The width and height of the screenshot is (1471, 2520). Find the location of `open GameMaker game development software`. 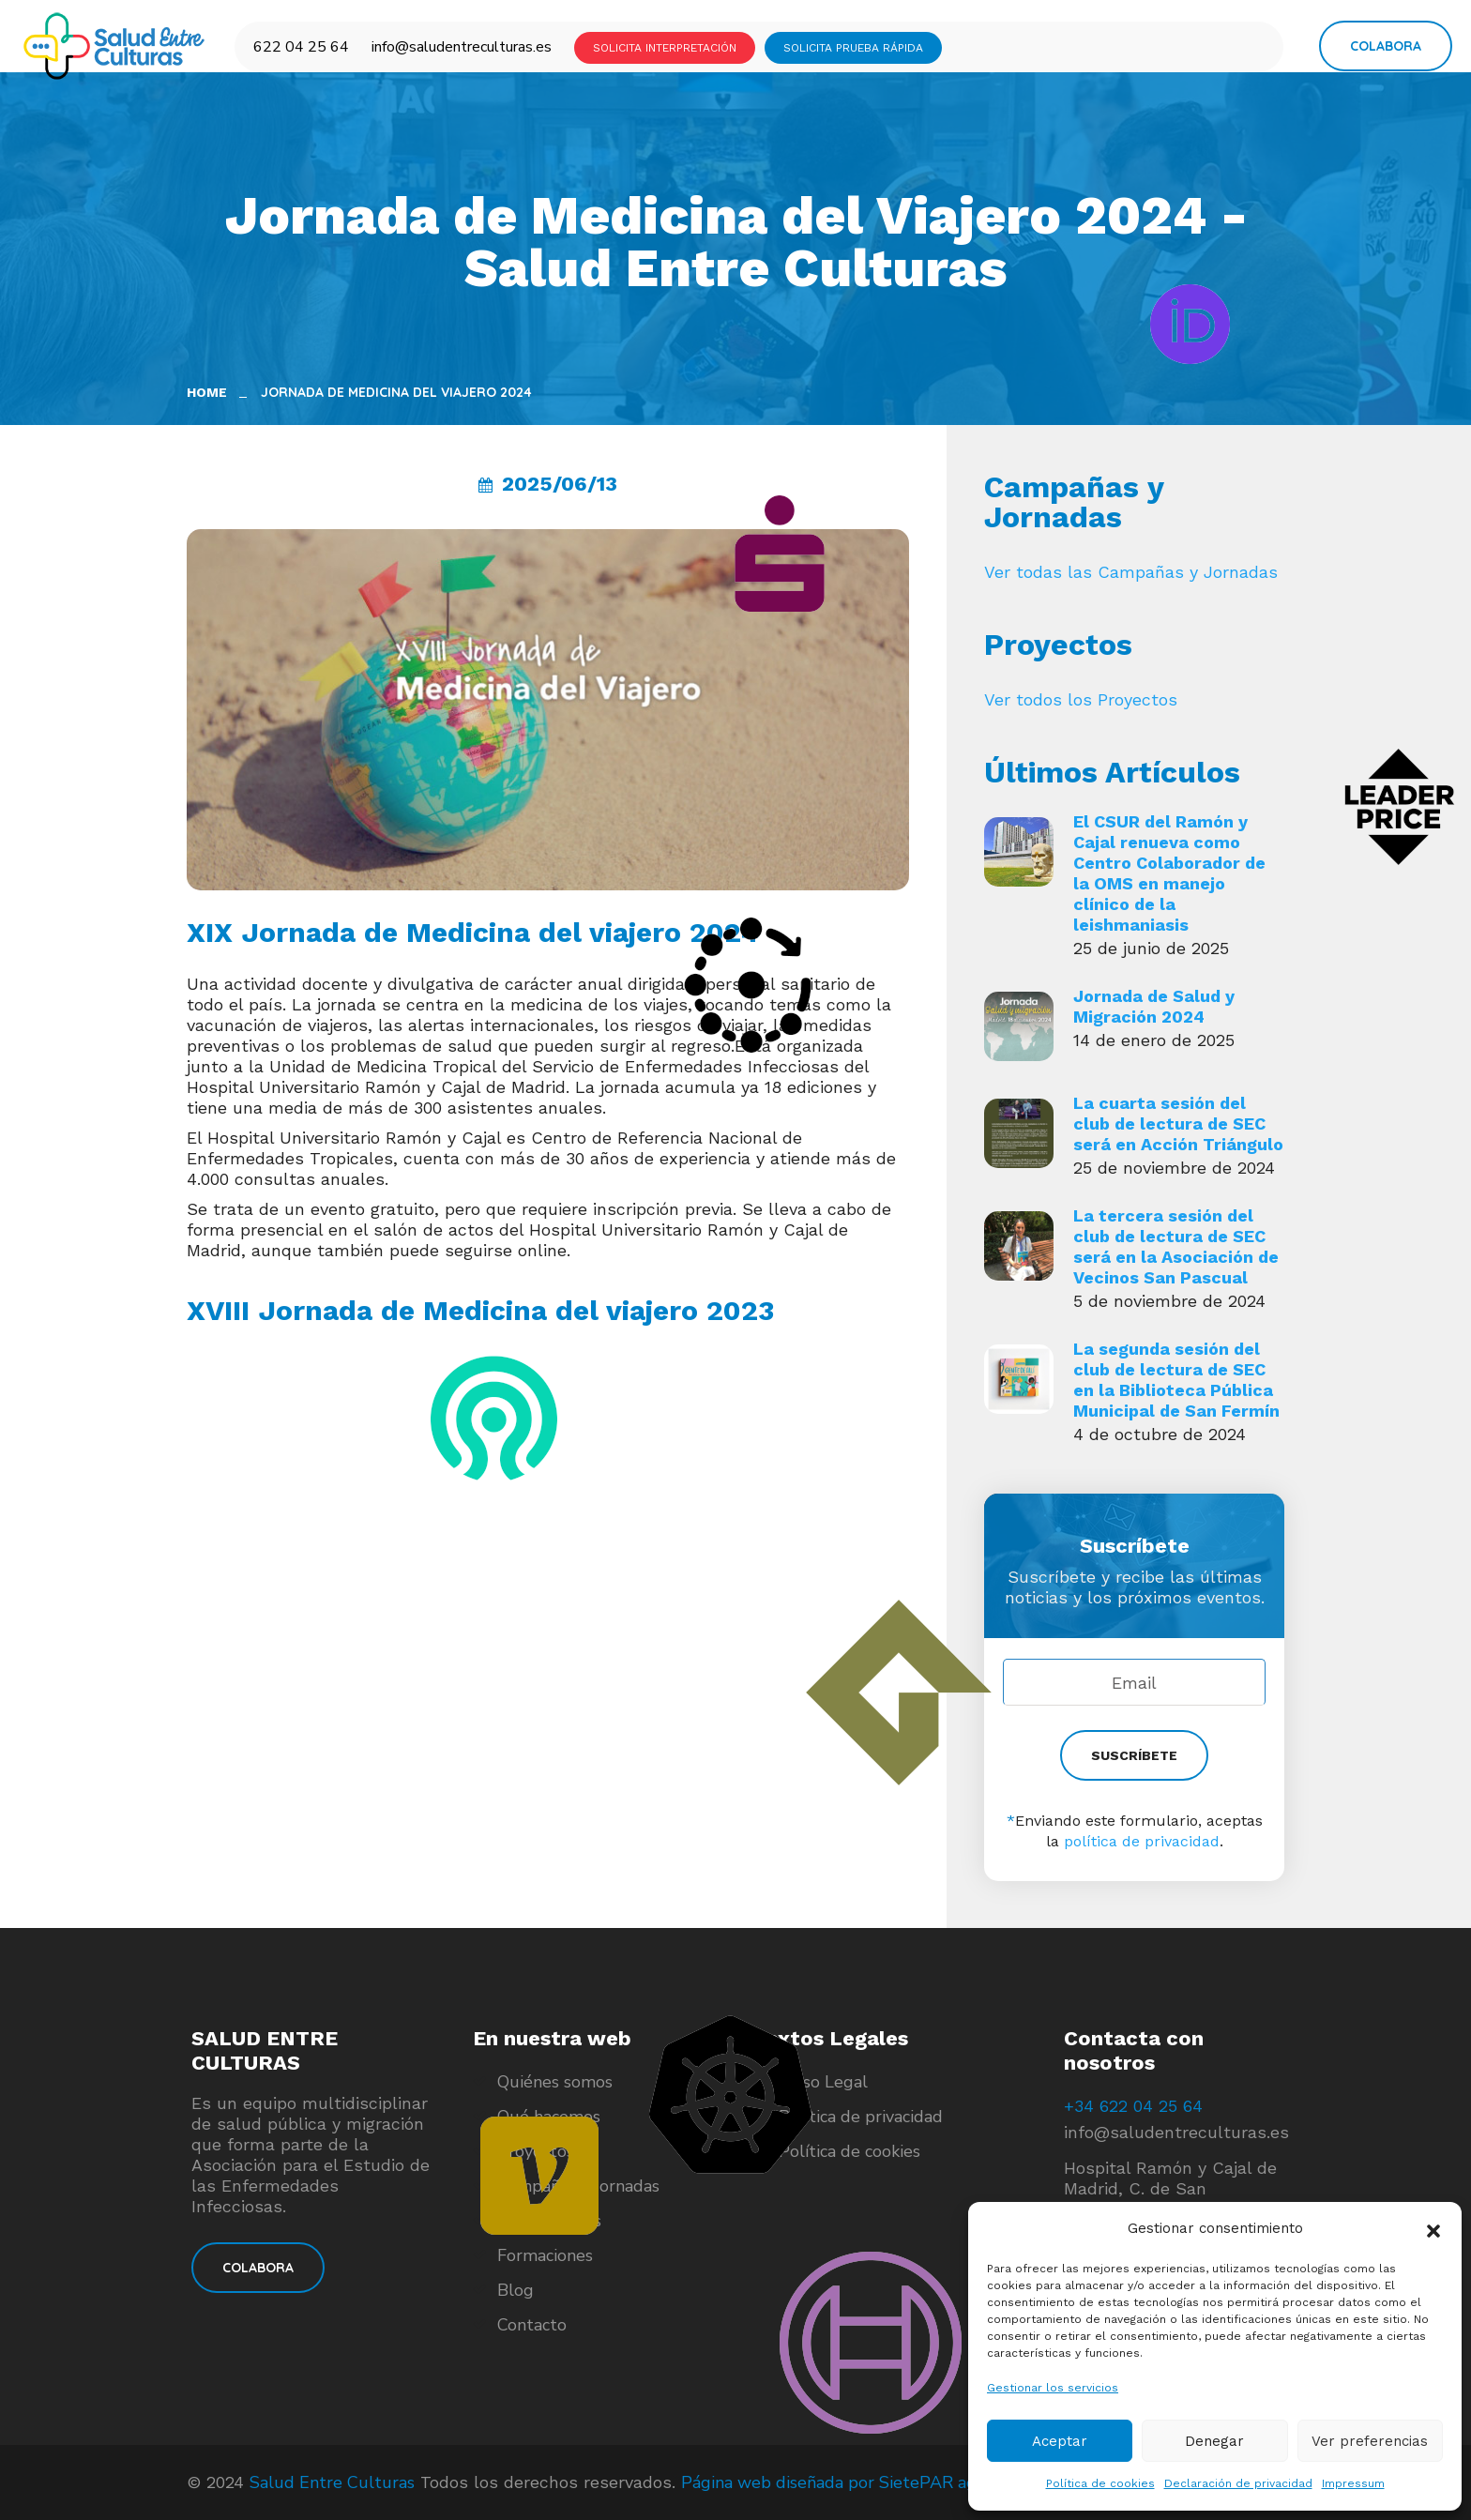

open GameMaker game development software is located at coordinates (899, 1693).